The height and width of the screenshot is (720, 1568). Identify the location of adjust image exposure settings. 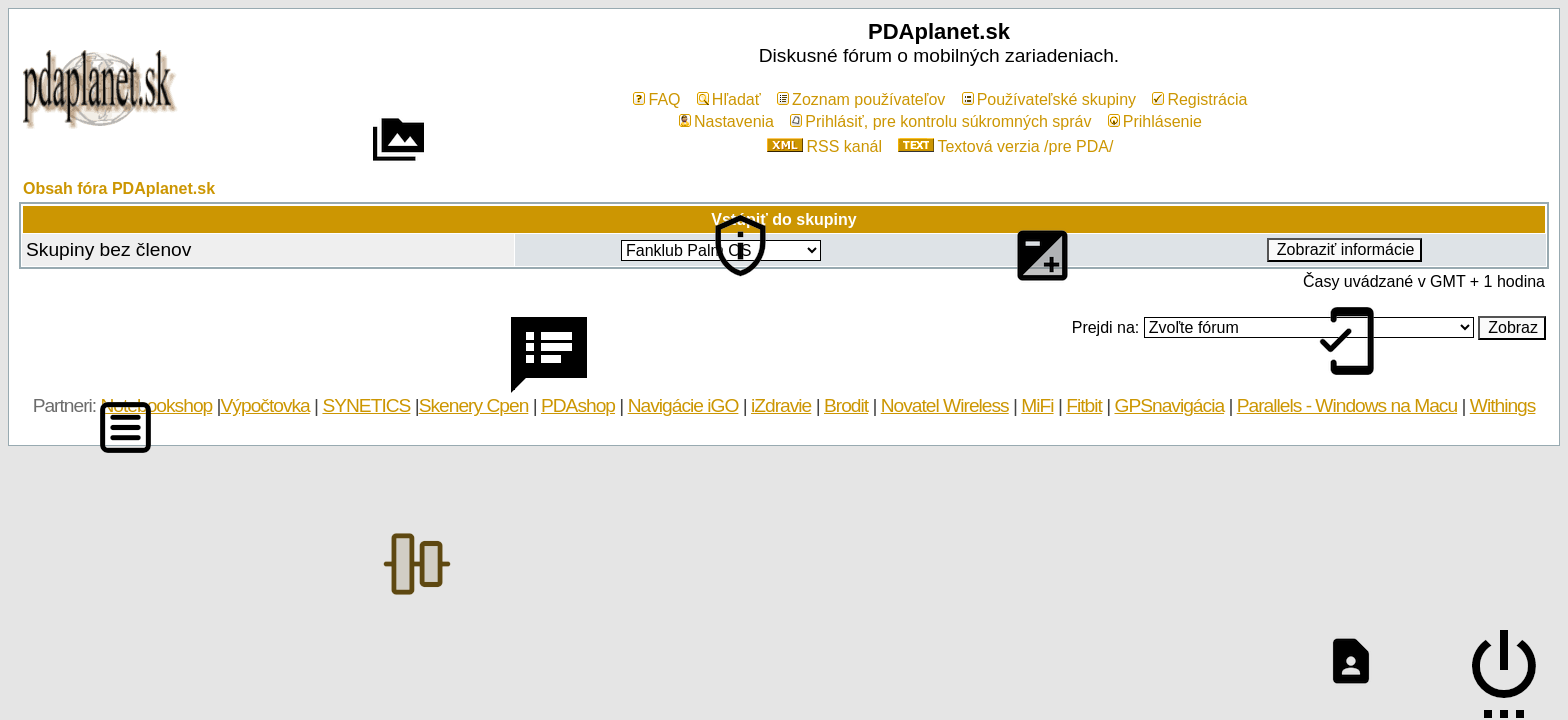
(1042, 255).